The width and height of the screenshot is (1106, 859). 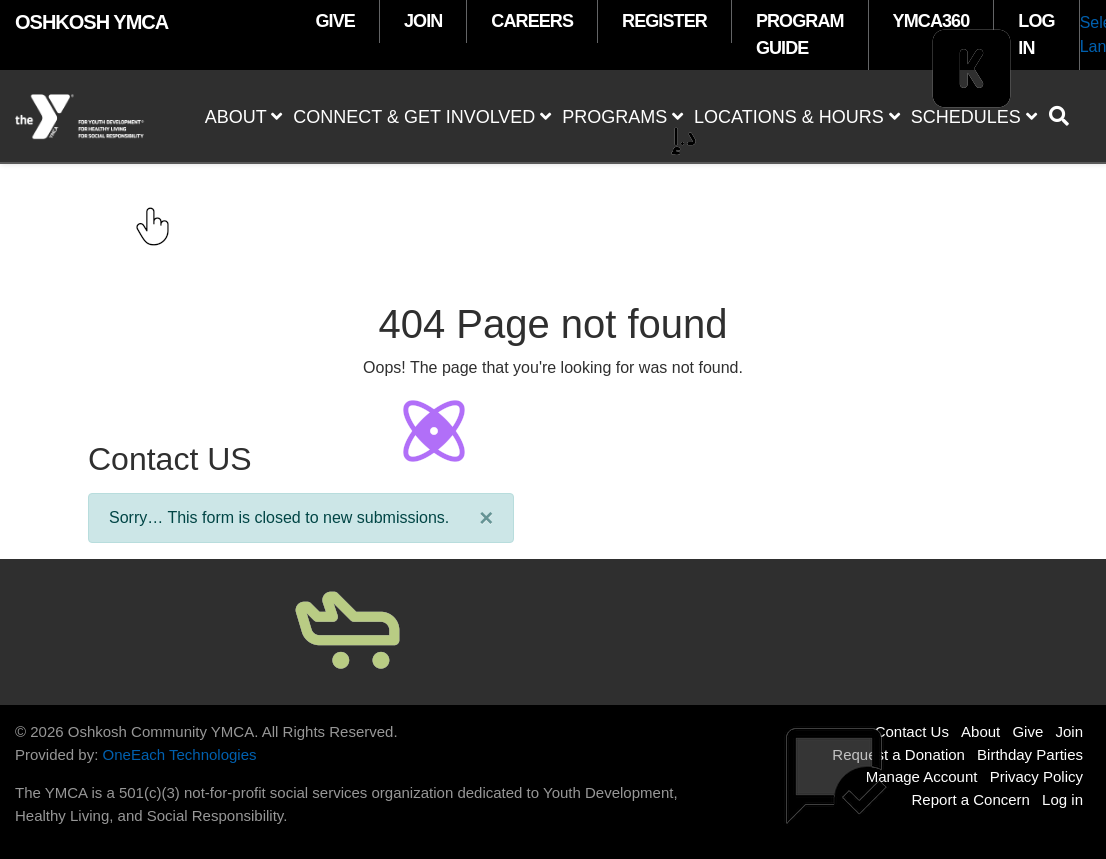 I want to click on tap or click to select an item, so click(x=152, y=226).